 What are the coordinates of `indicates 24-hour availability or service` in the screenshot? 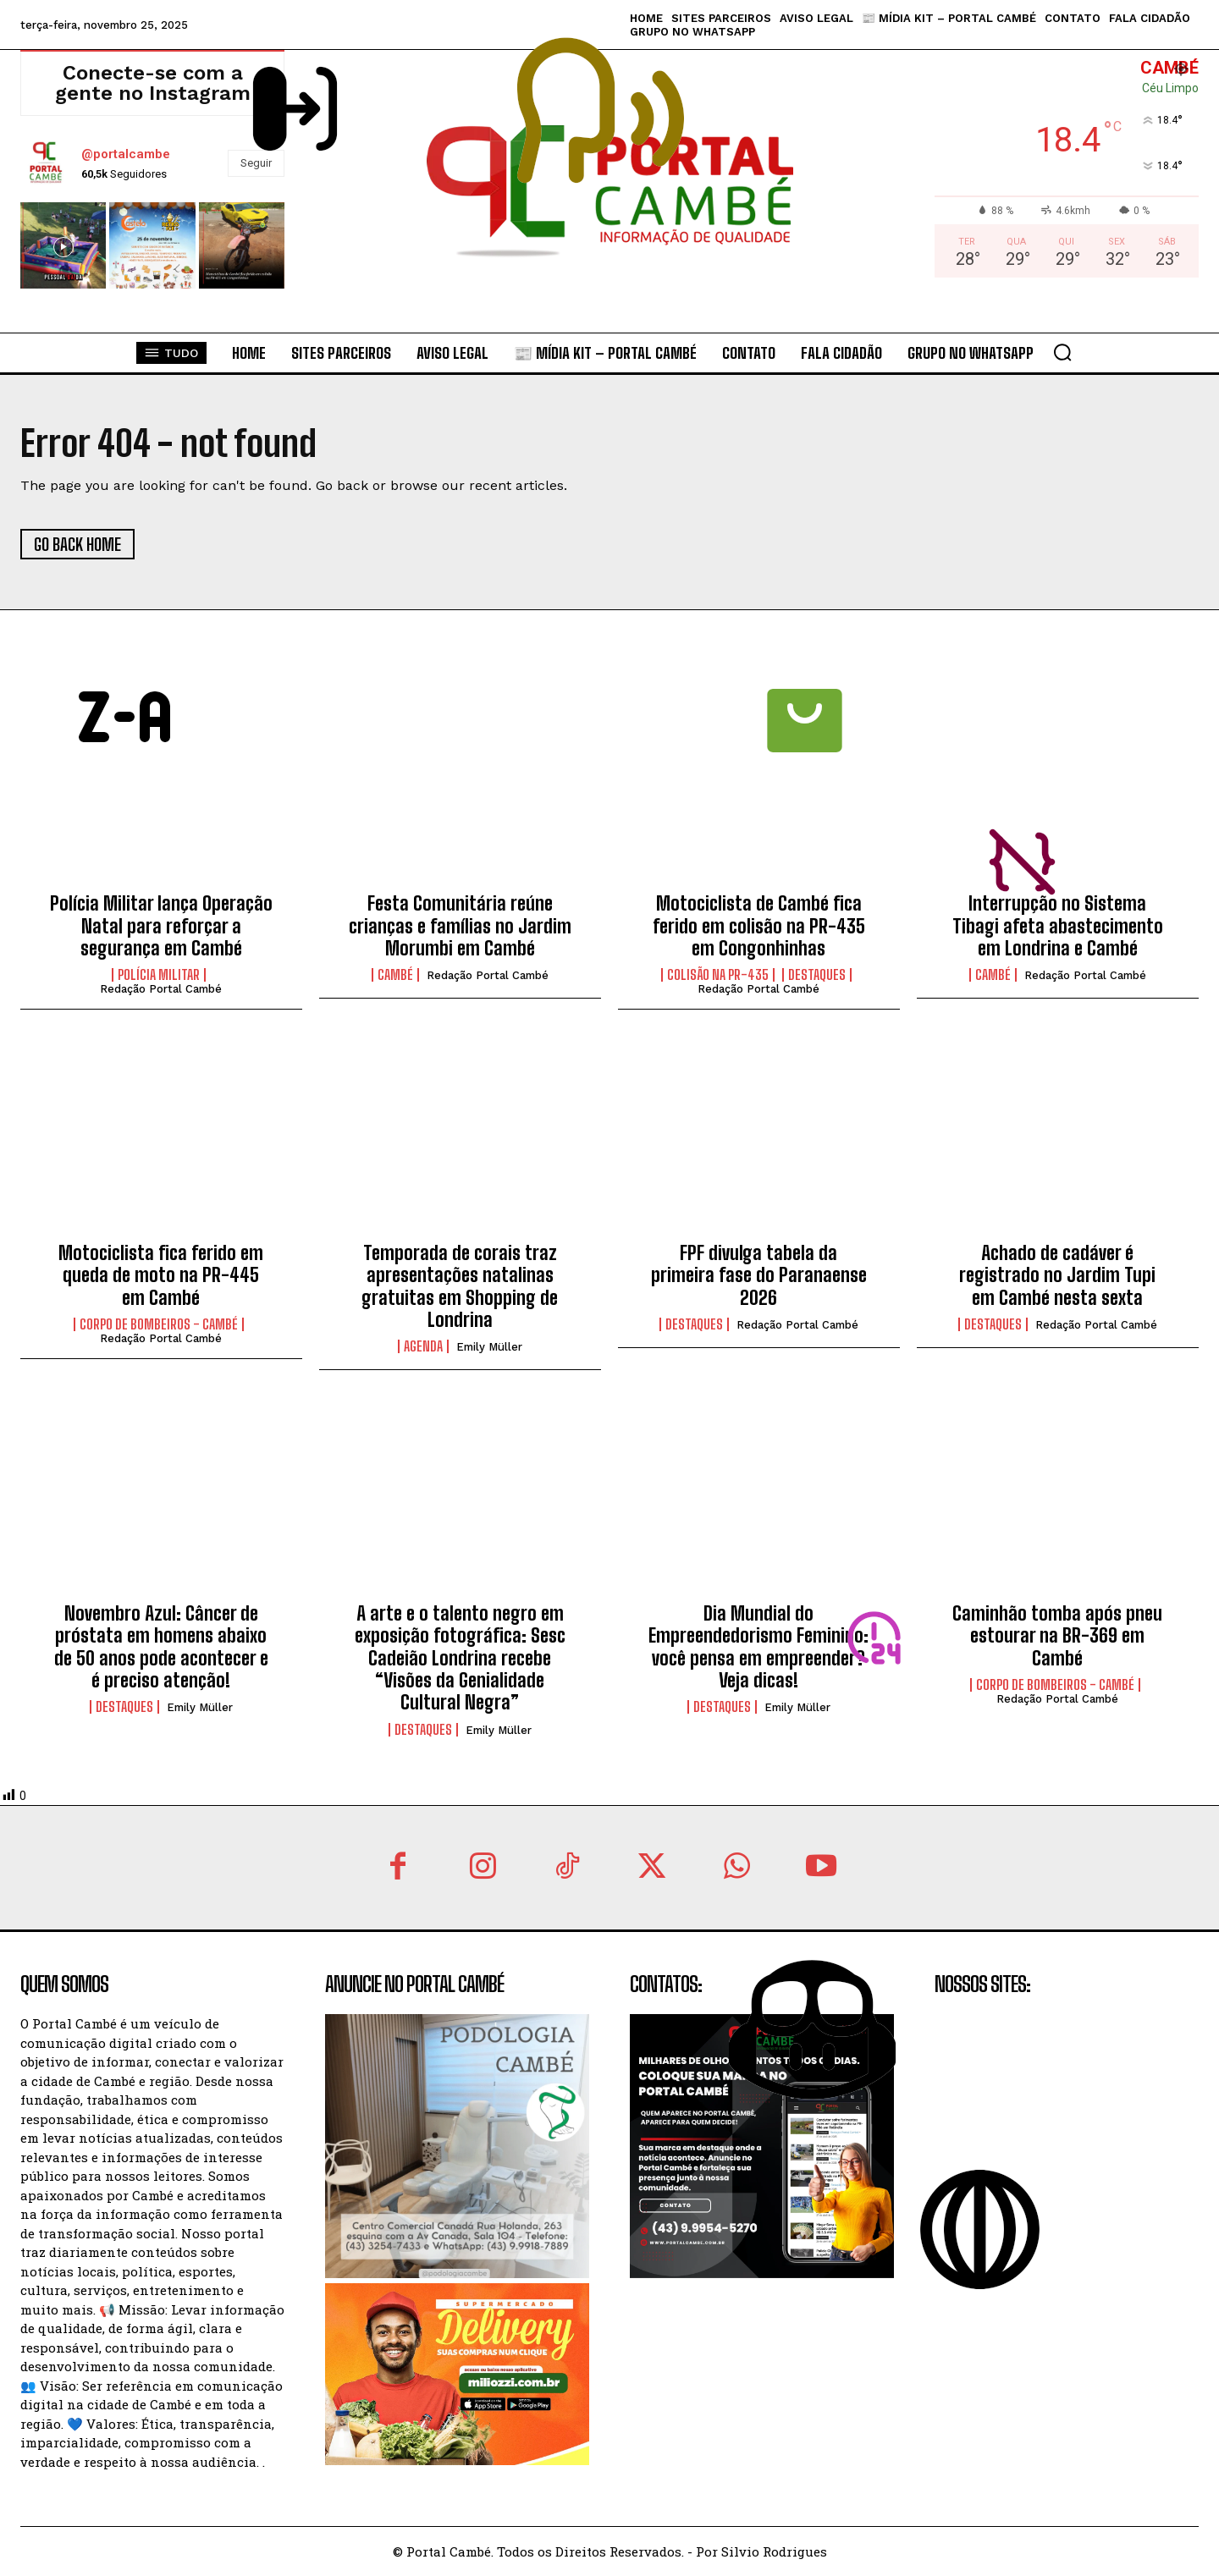 It's located at (874, 1638).